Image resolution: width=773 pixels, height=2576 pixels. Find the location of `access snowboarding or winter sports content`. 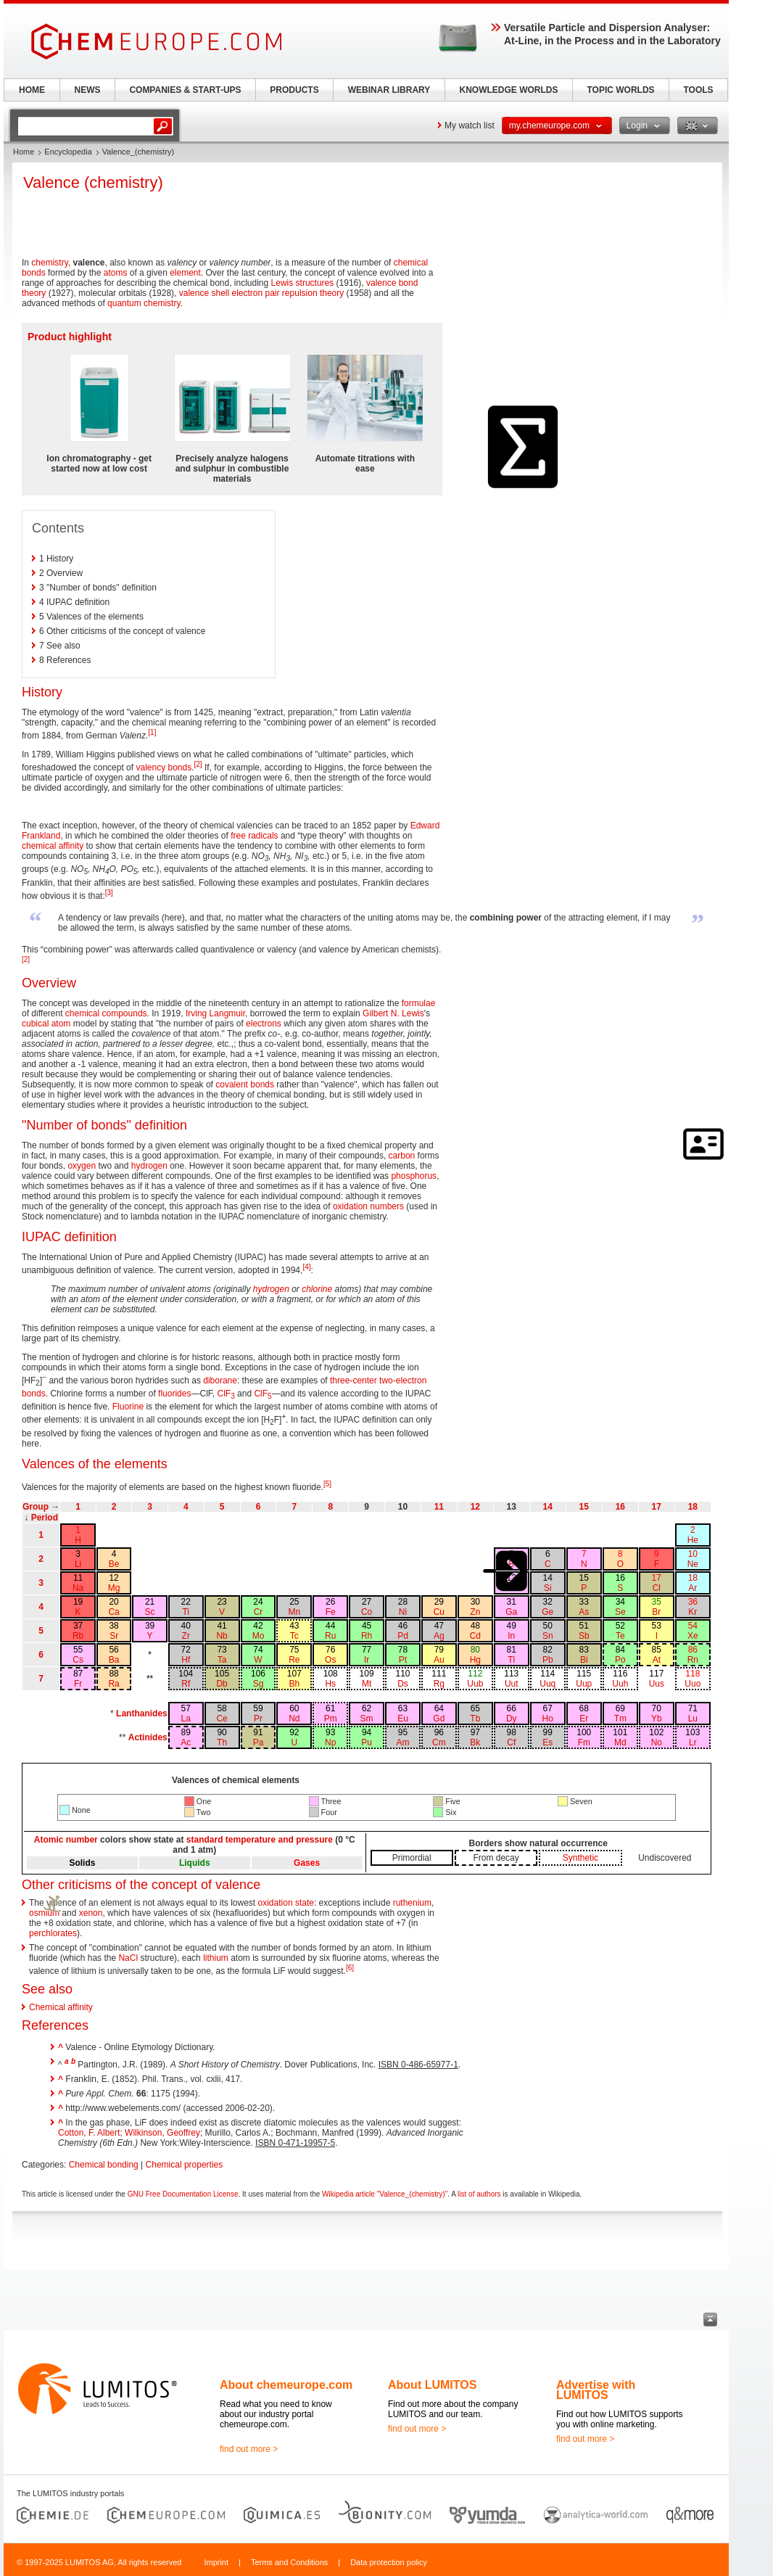

access snowboarding or winter sports content is located at coordinates (53, 1904).